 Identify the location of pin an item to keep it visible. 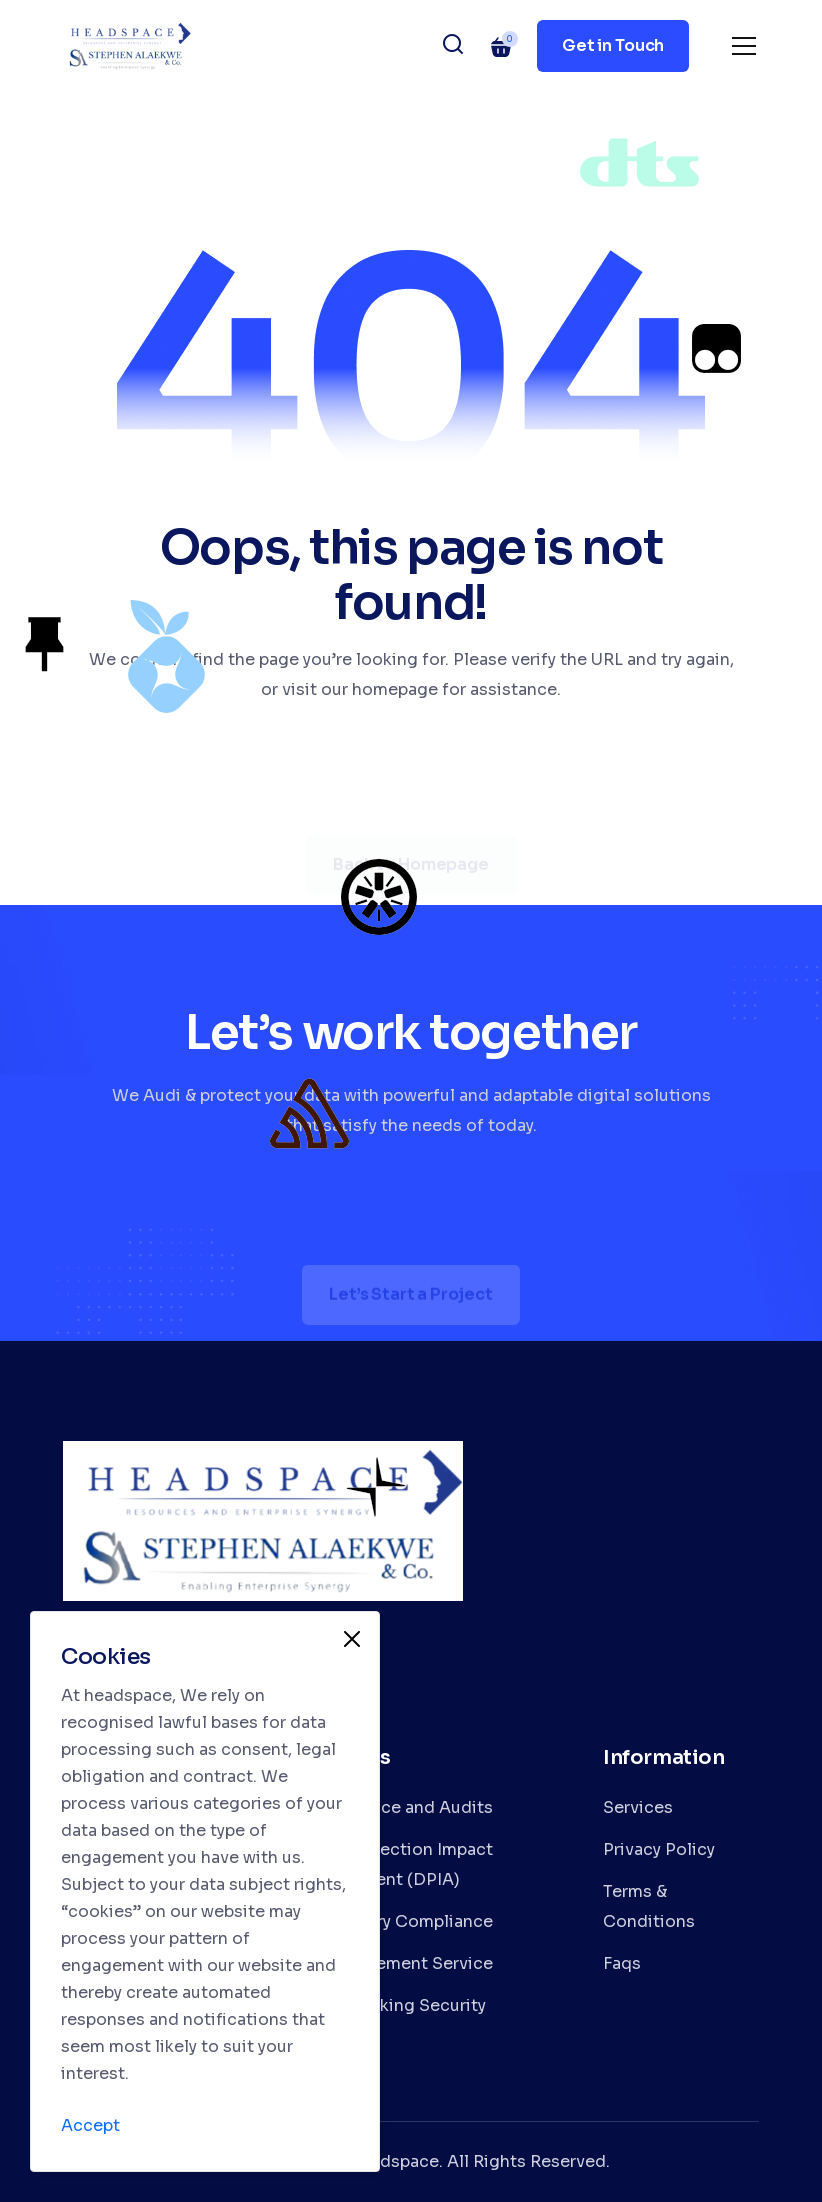
(44, 641).